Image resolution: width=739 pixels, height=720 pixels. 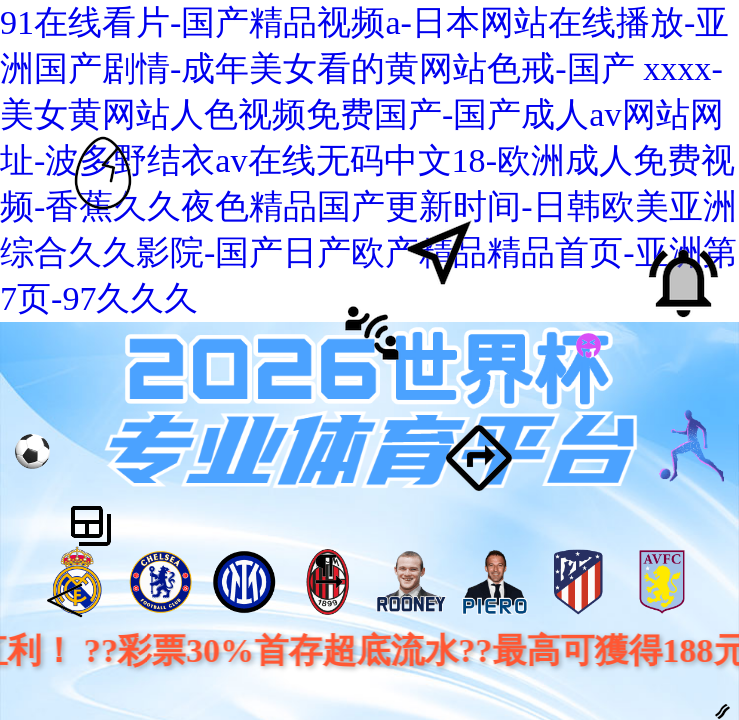 What do you see at coordinates (479, 458) in the screenshot?
I see `get directions to a location` at bounding box center [479, 458].